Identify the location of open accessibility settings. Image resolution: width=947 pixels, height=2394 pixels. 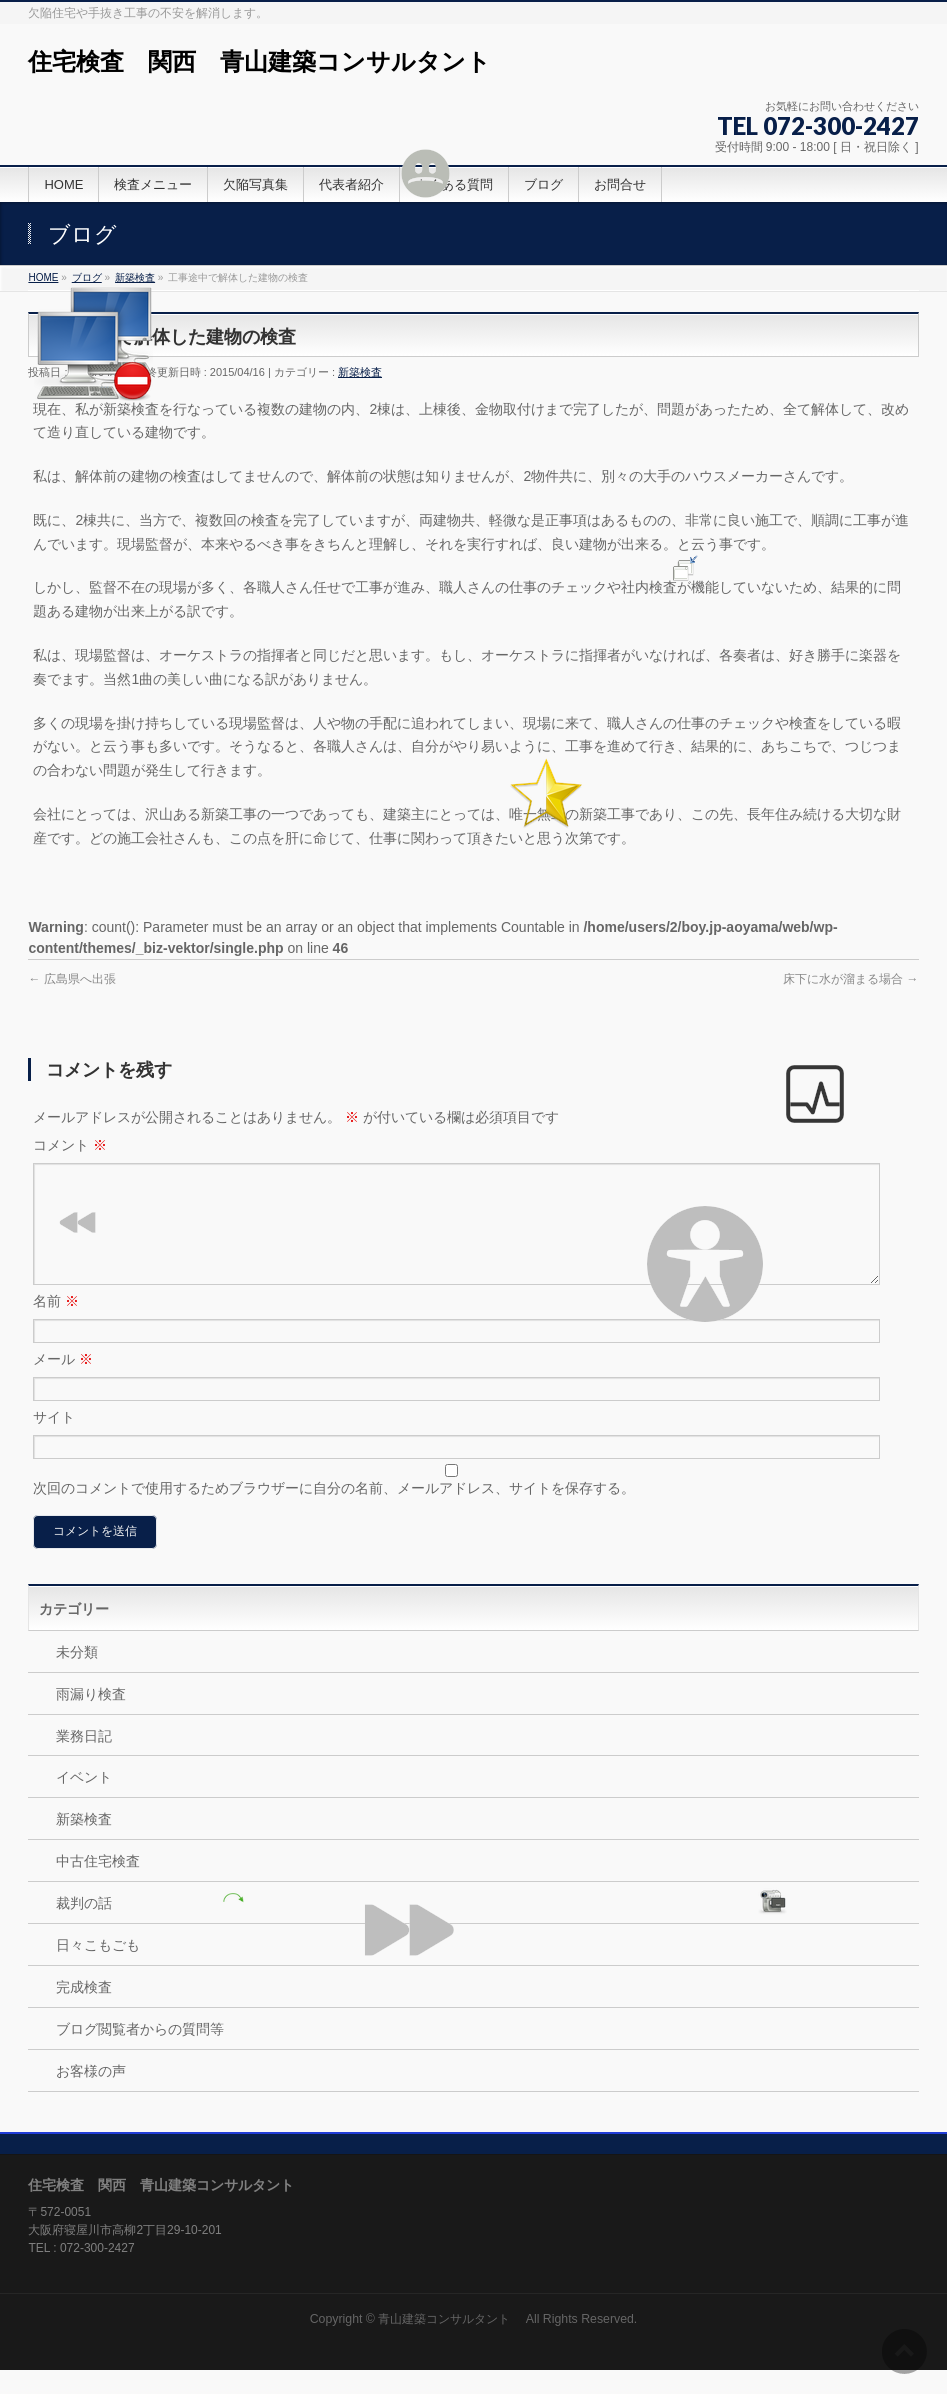
(705, 1264).